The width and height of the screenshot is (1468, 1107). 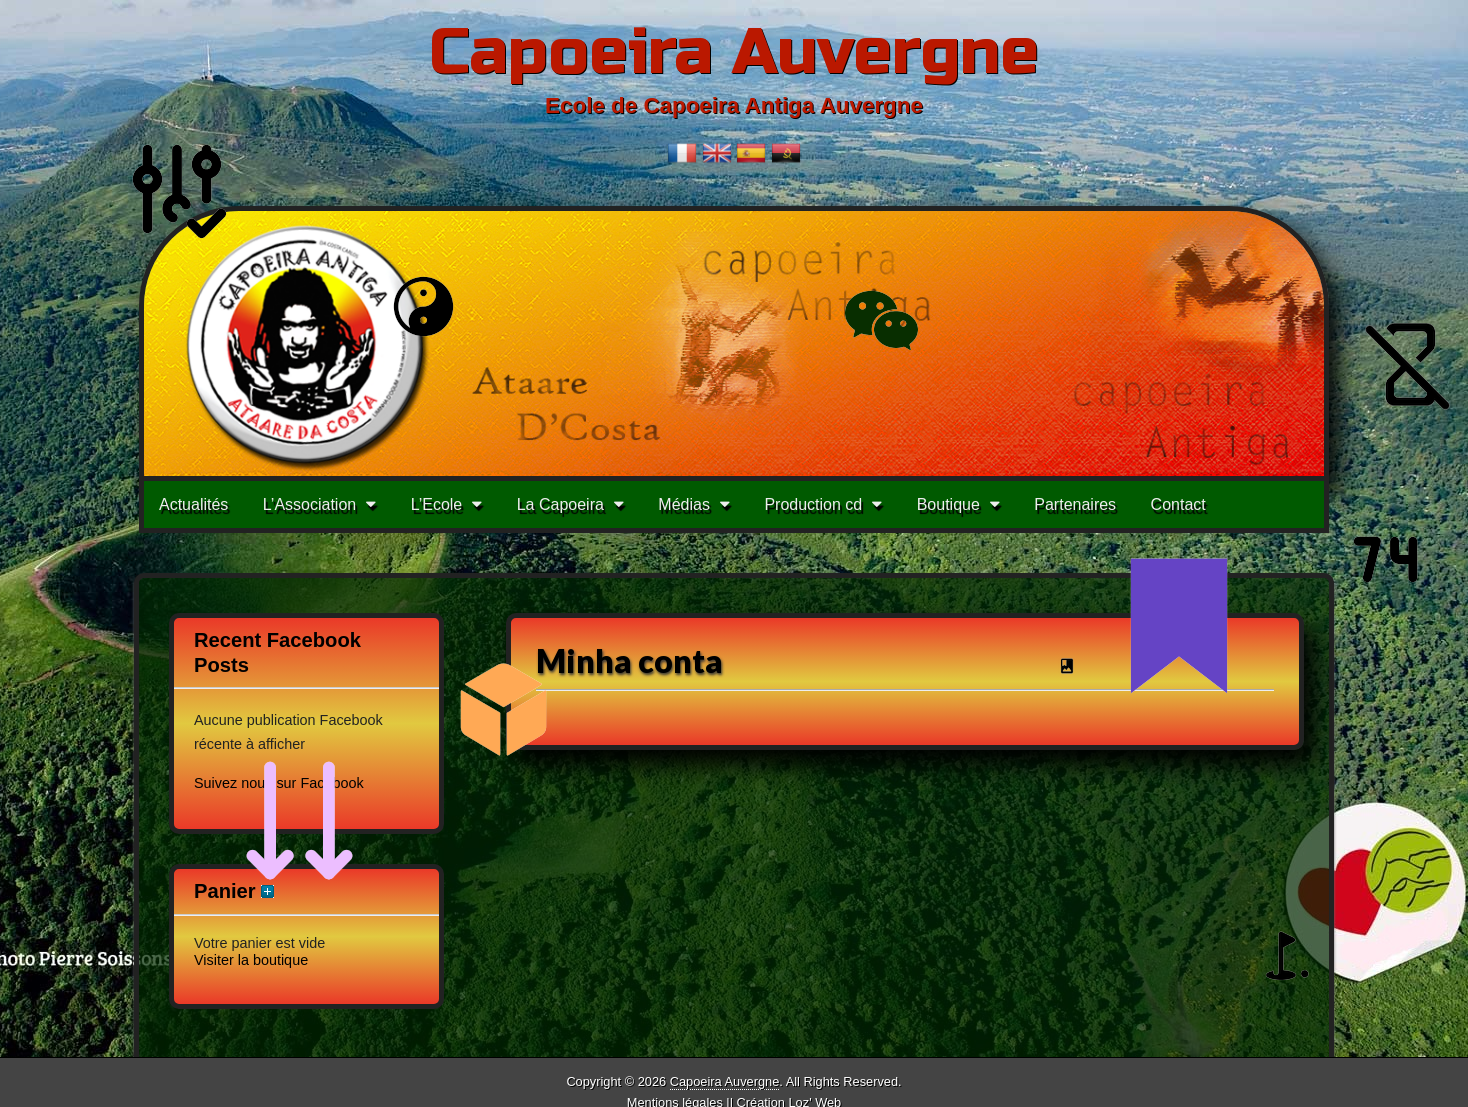 What do you see at coordinates (1286, 955) in the screenshot?
I see `view nearby golf courses` at bounding box center [1286, 955].